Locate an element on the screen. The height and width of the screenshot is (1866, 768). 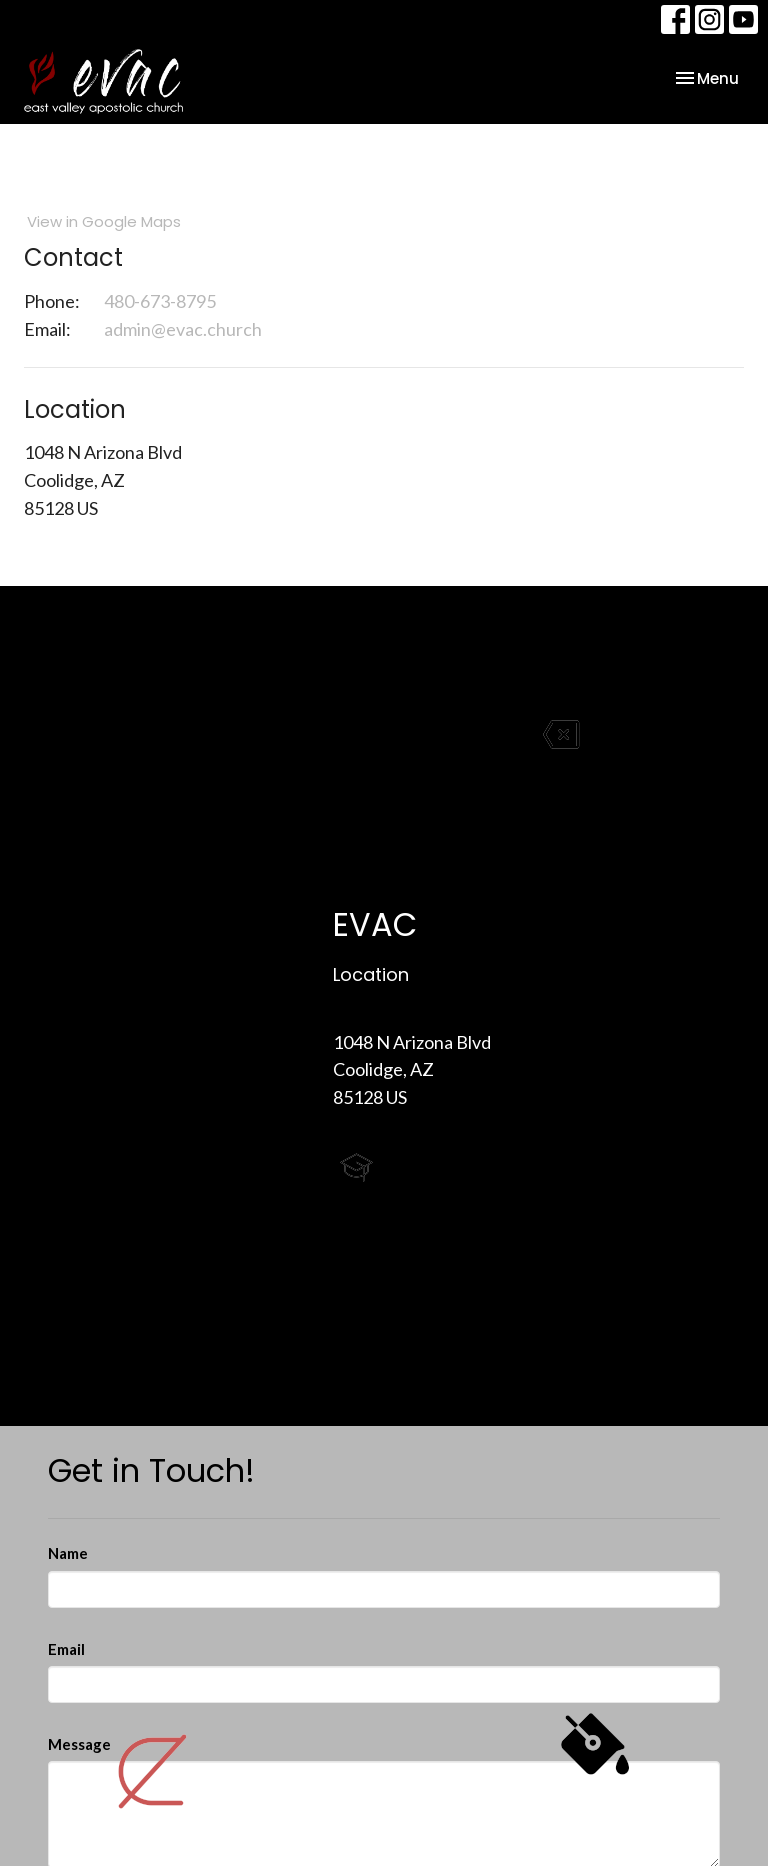
fill area with selected color is located at coordinates (594, 1746).